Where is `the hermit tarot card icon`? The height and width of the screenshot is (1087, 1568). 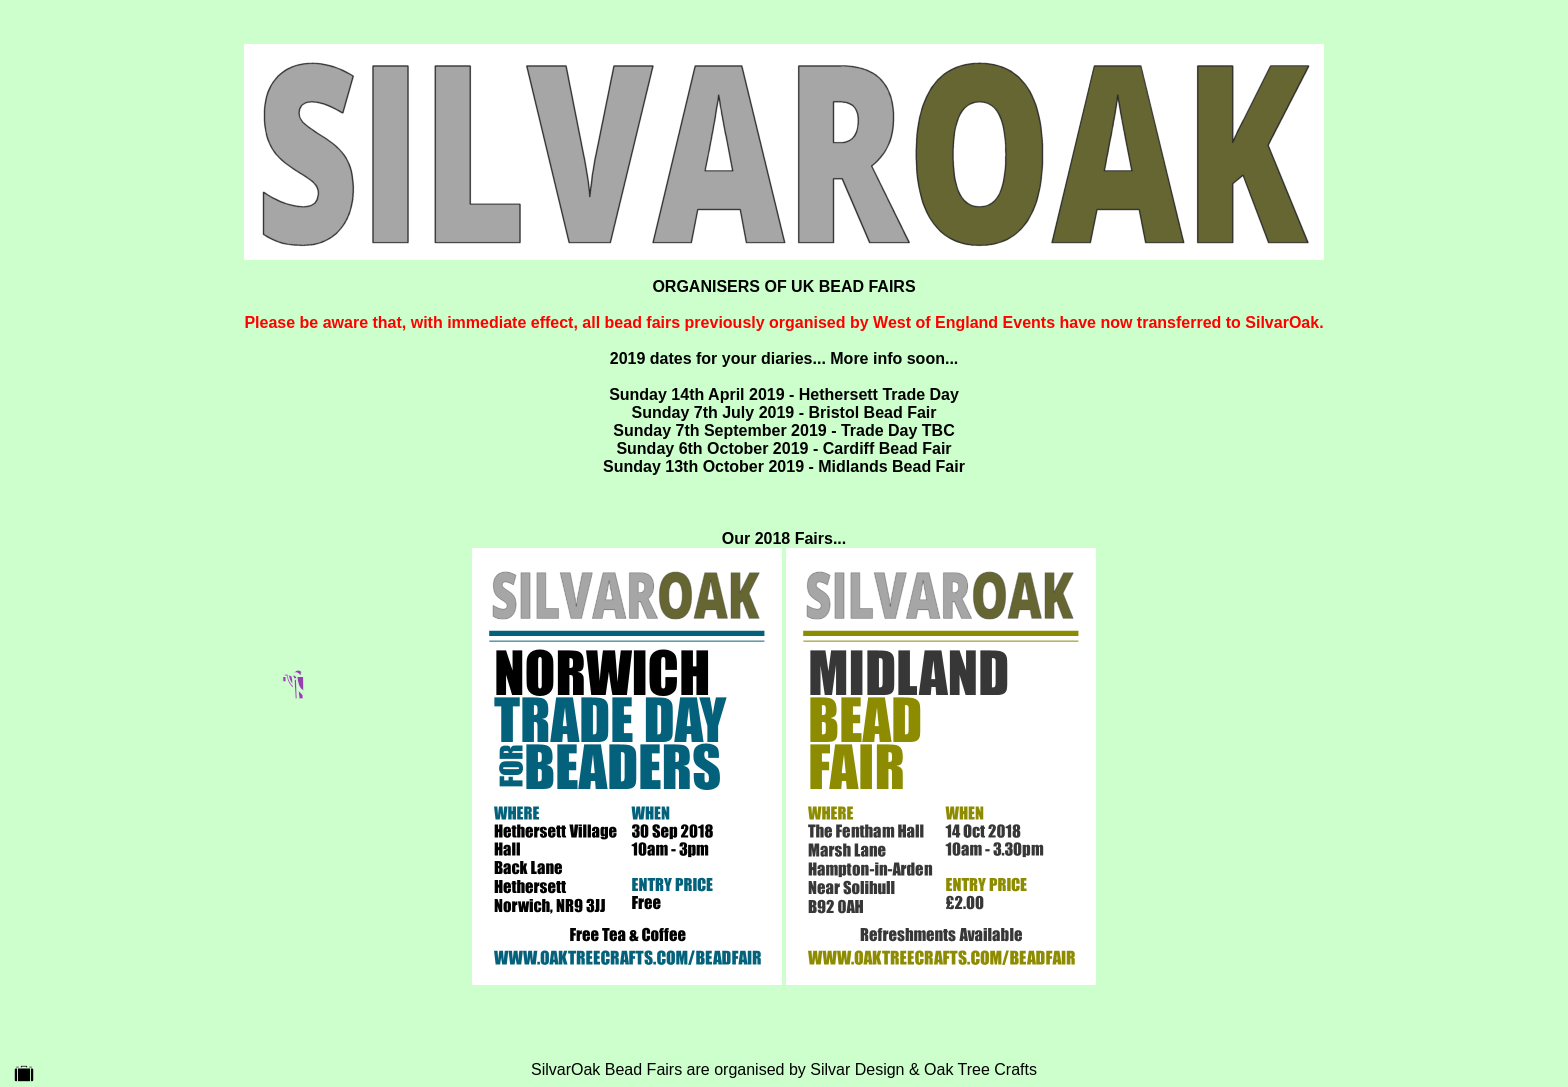
the hermit tarot card icon is located at coordinates (294, 684).